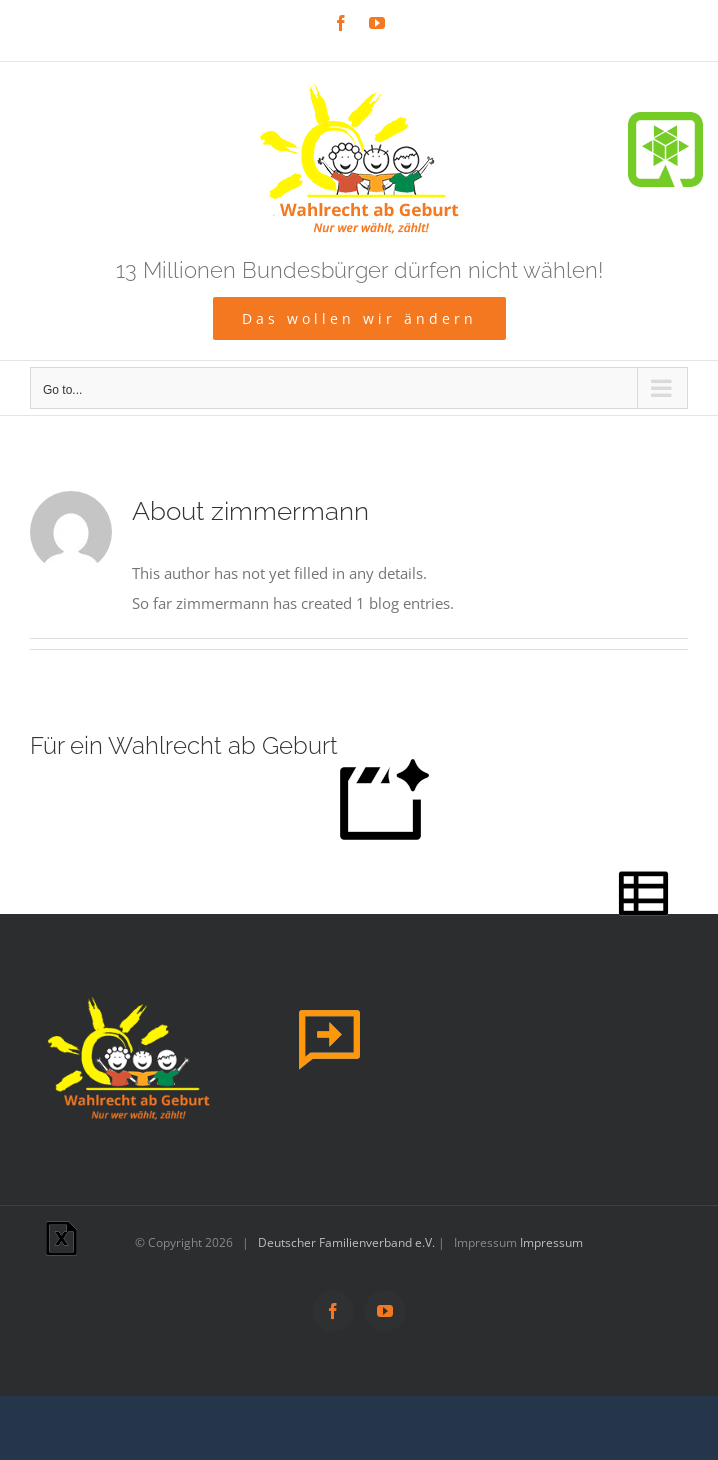  Describe the element at coordinates (665, 149) in the screenshot. I see `quarkus framework logo` at that location.